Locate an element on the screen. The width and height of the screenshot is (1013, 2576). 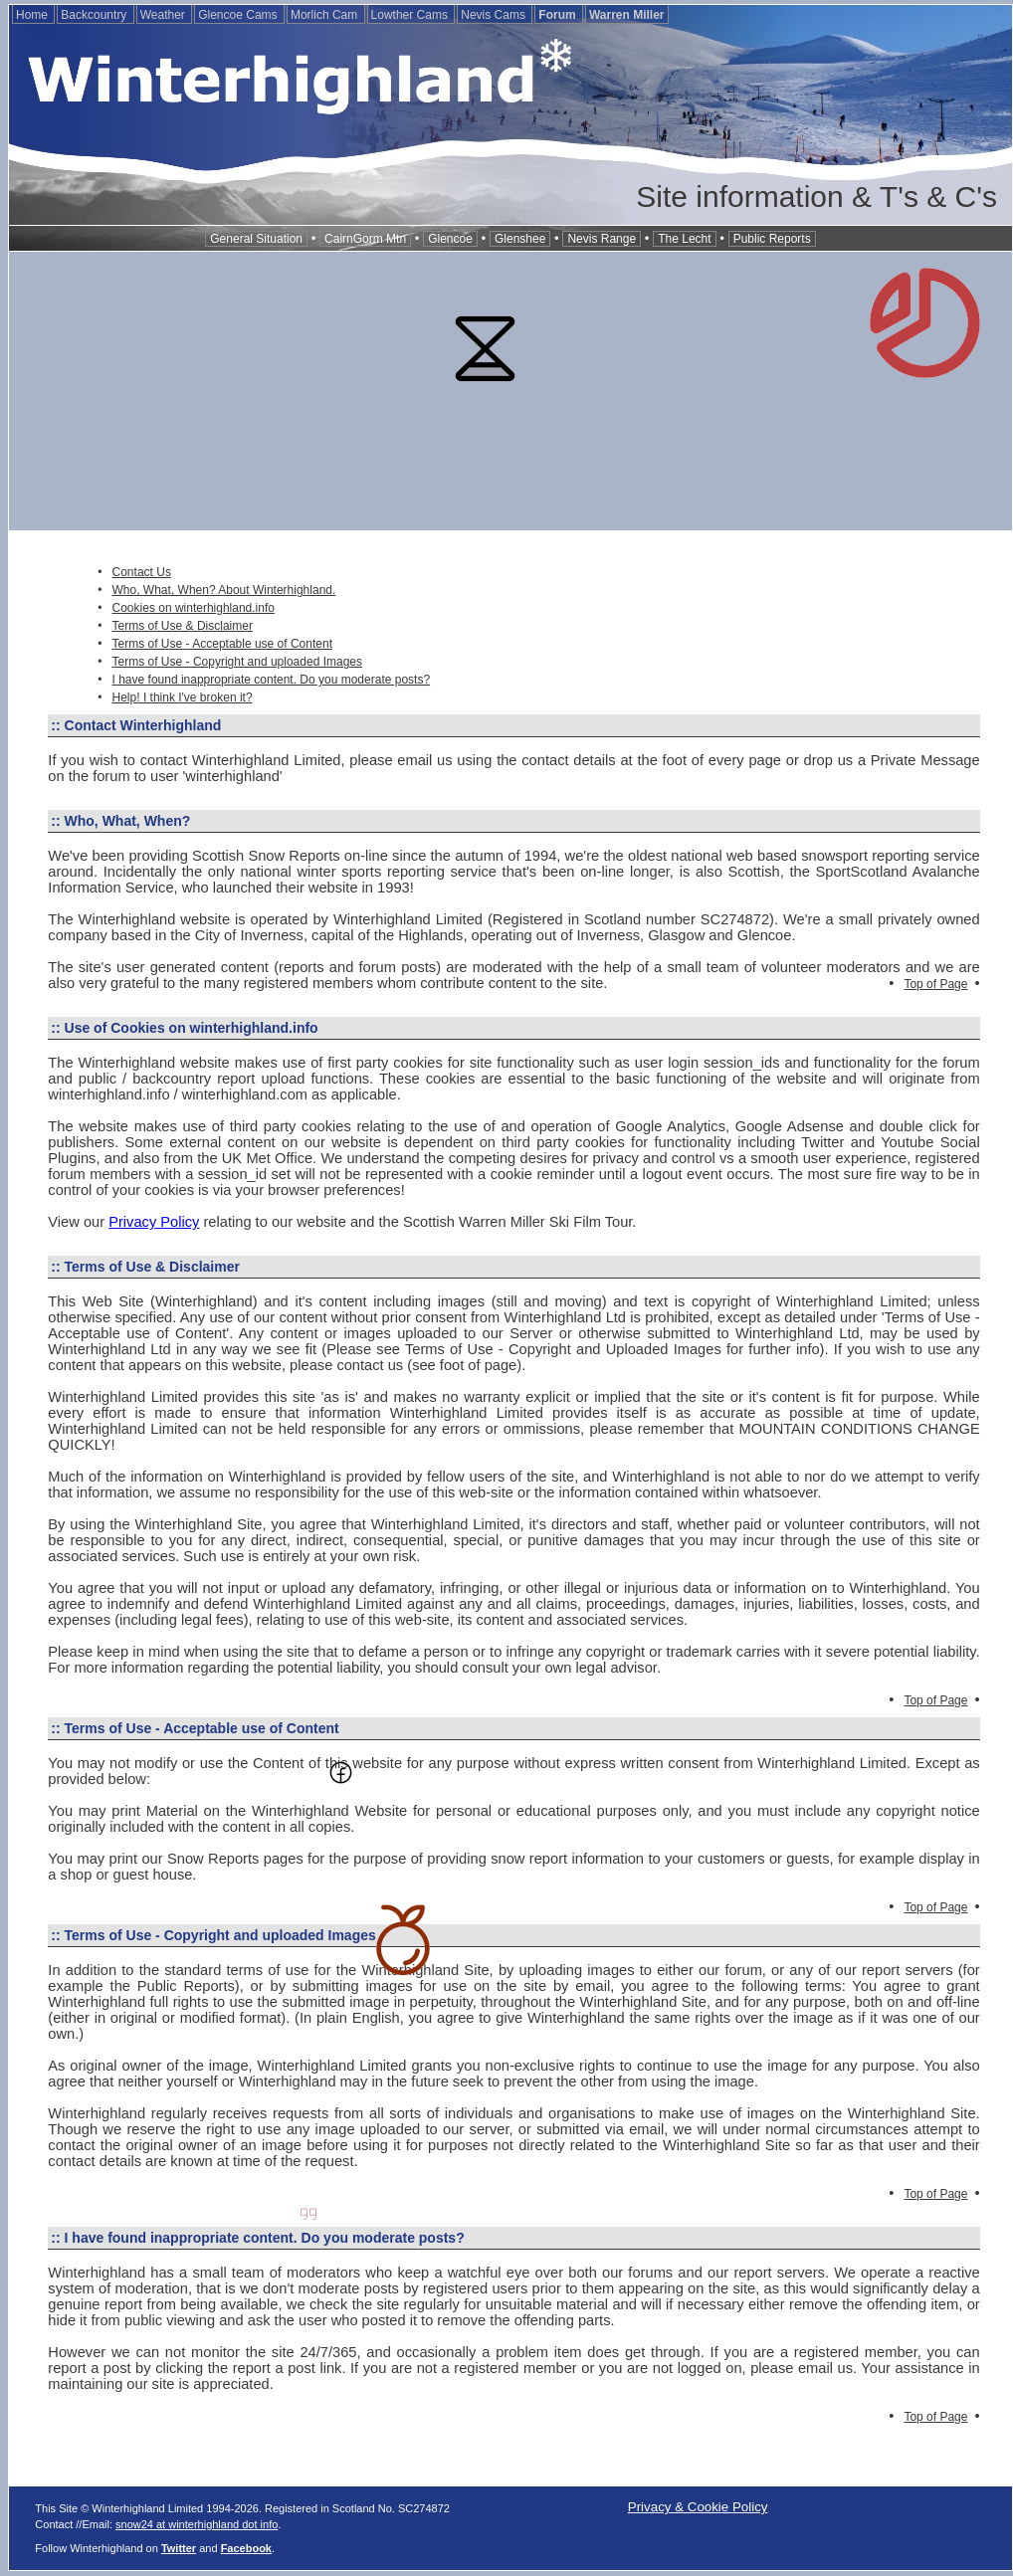
indicates time is running low is located at coordinates (485, 348).